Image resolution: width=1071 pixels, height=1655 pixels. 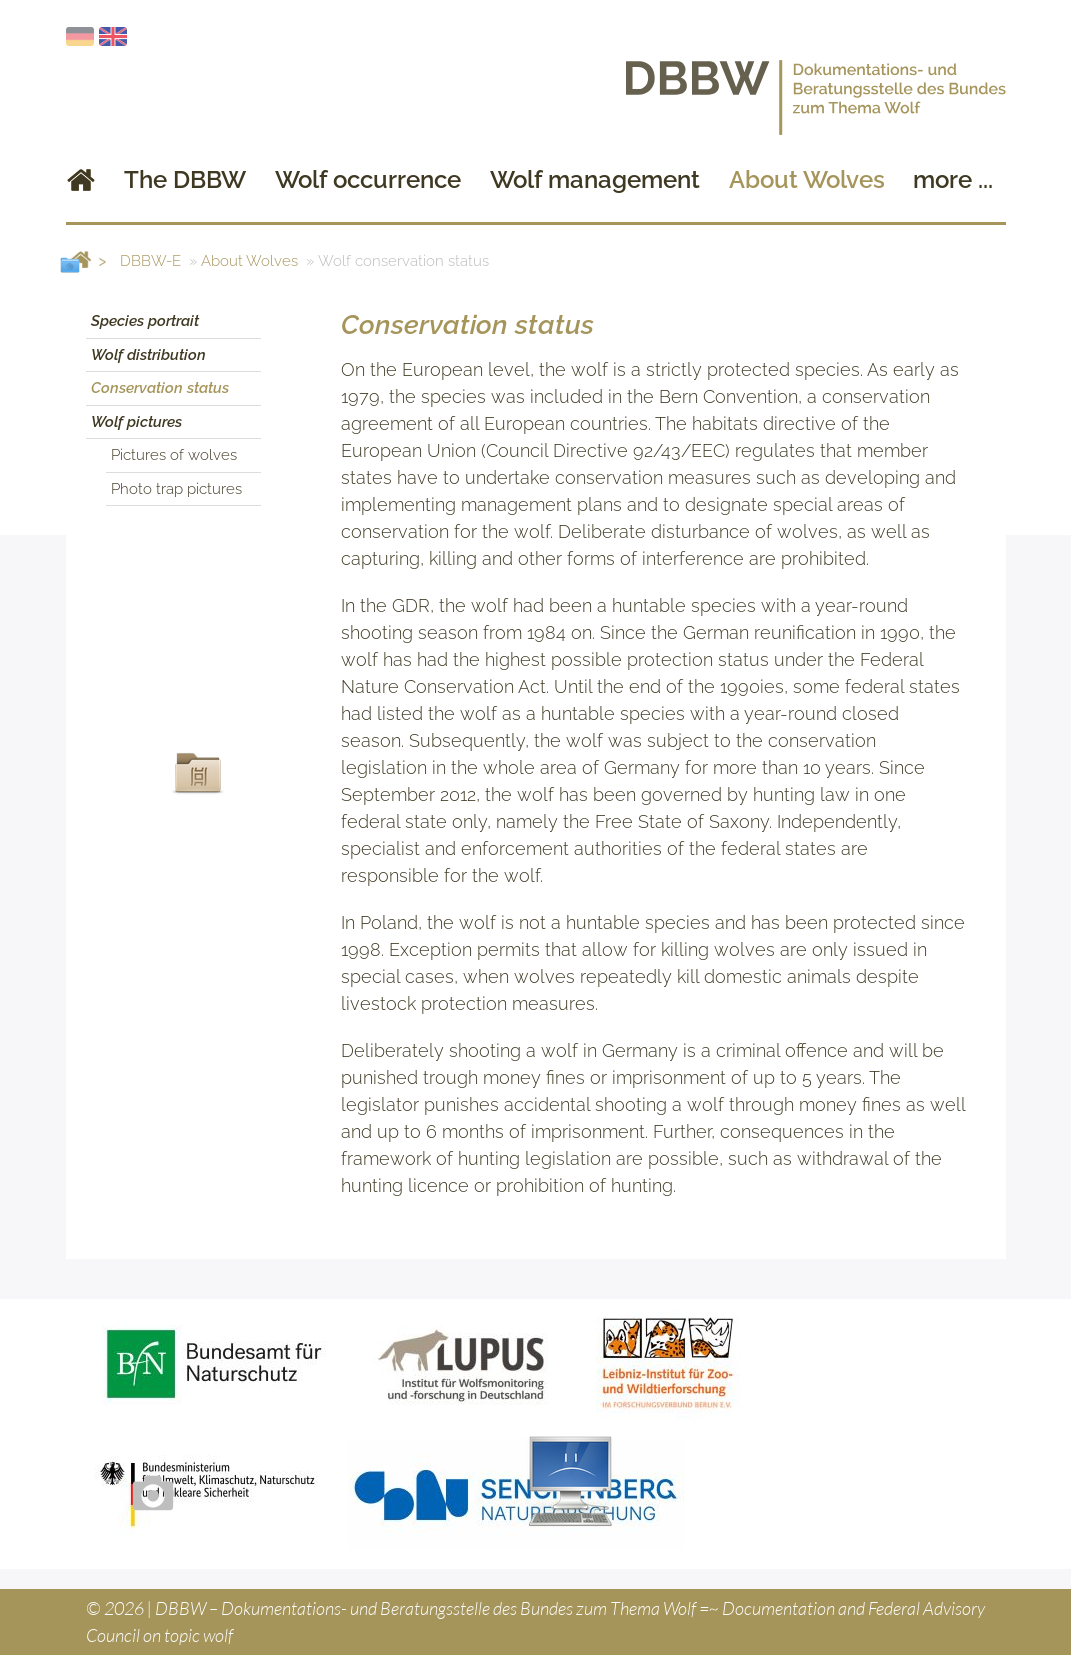 I want to click on open your videos folder, so click(x=198, y=775).